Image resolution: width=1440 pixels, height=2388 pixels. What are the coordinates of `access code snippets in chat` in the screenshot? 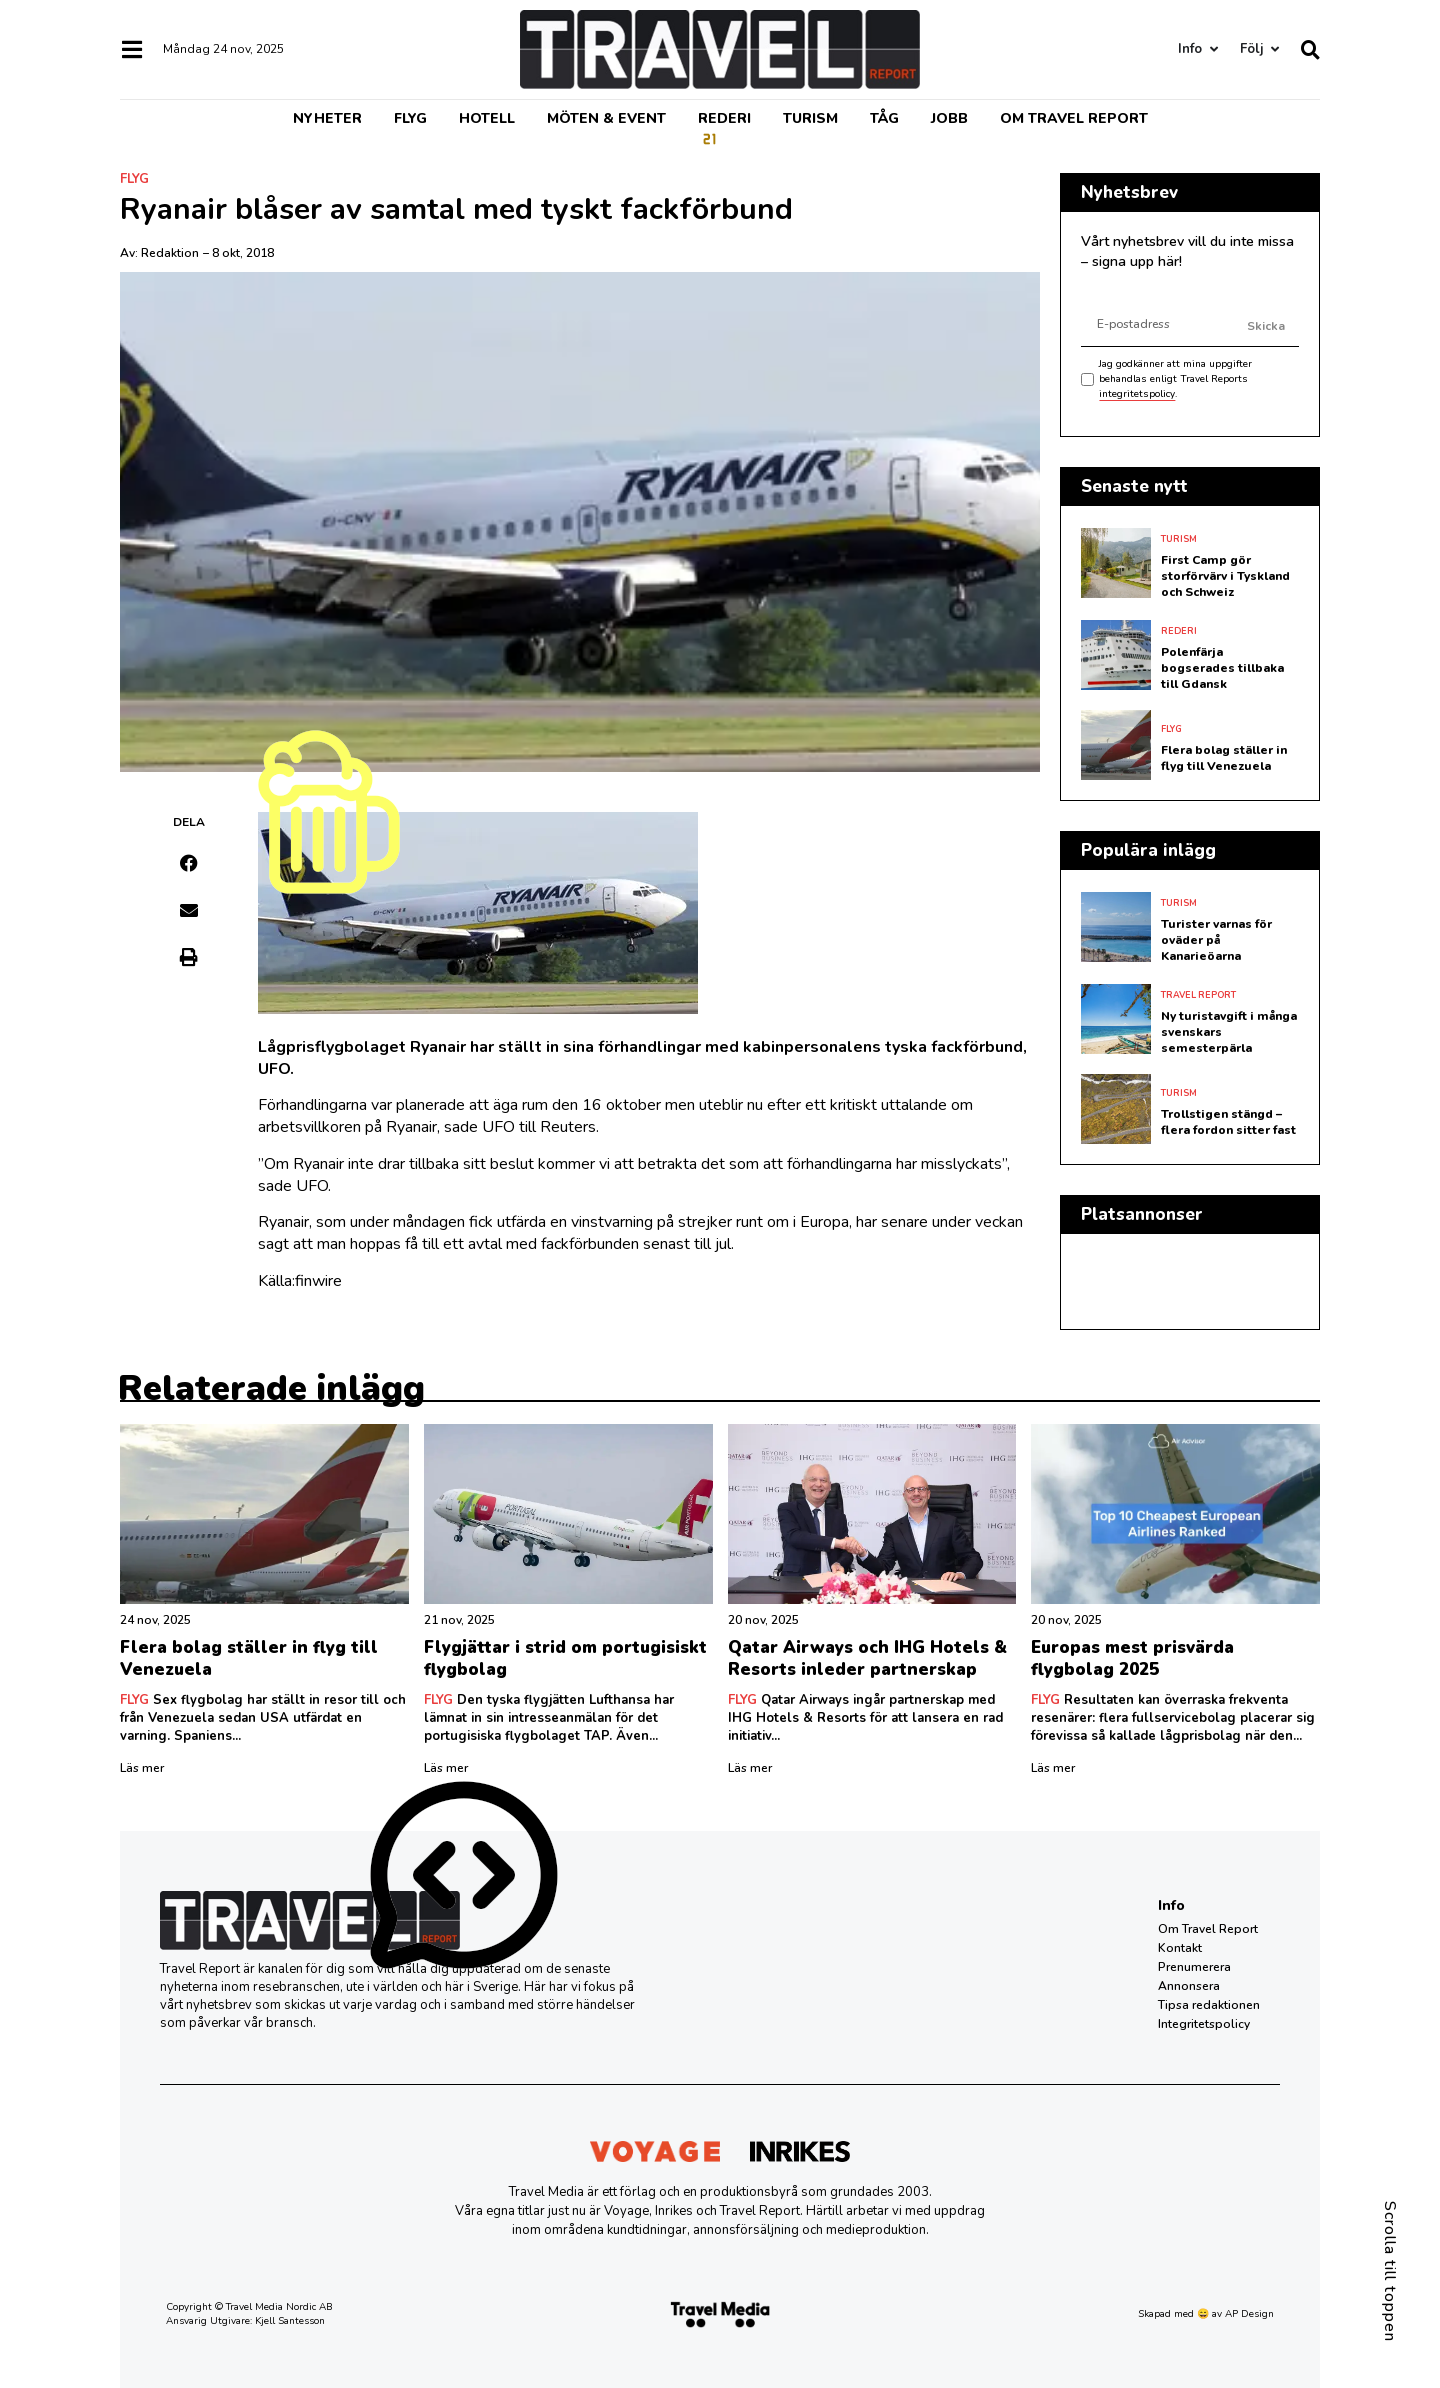 It's located at (464, 1875).